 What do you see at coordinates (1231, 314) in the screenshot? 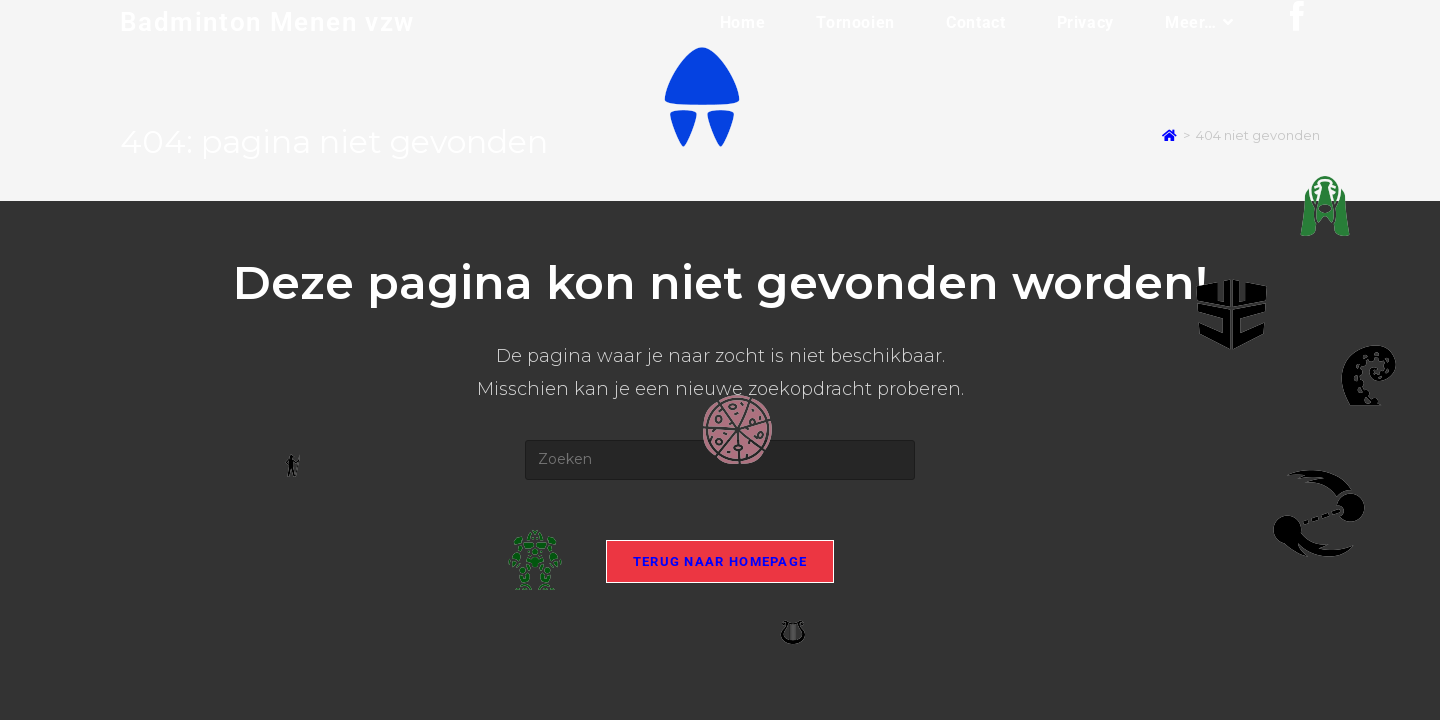
I see `abstract game logo or brand icon` at bounding box center [1231, 314].